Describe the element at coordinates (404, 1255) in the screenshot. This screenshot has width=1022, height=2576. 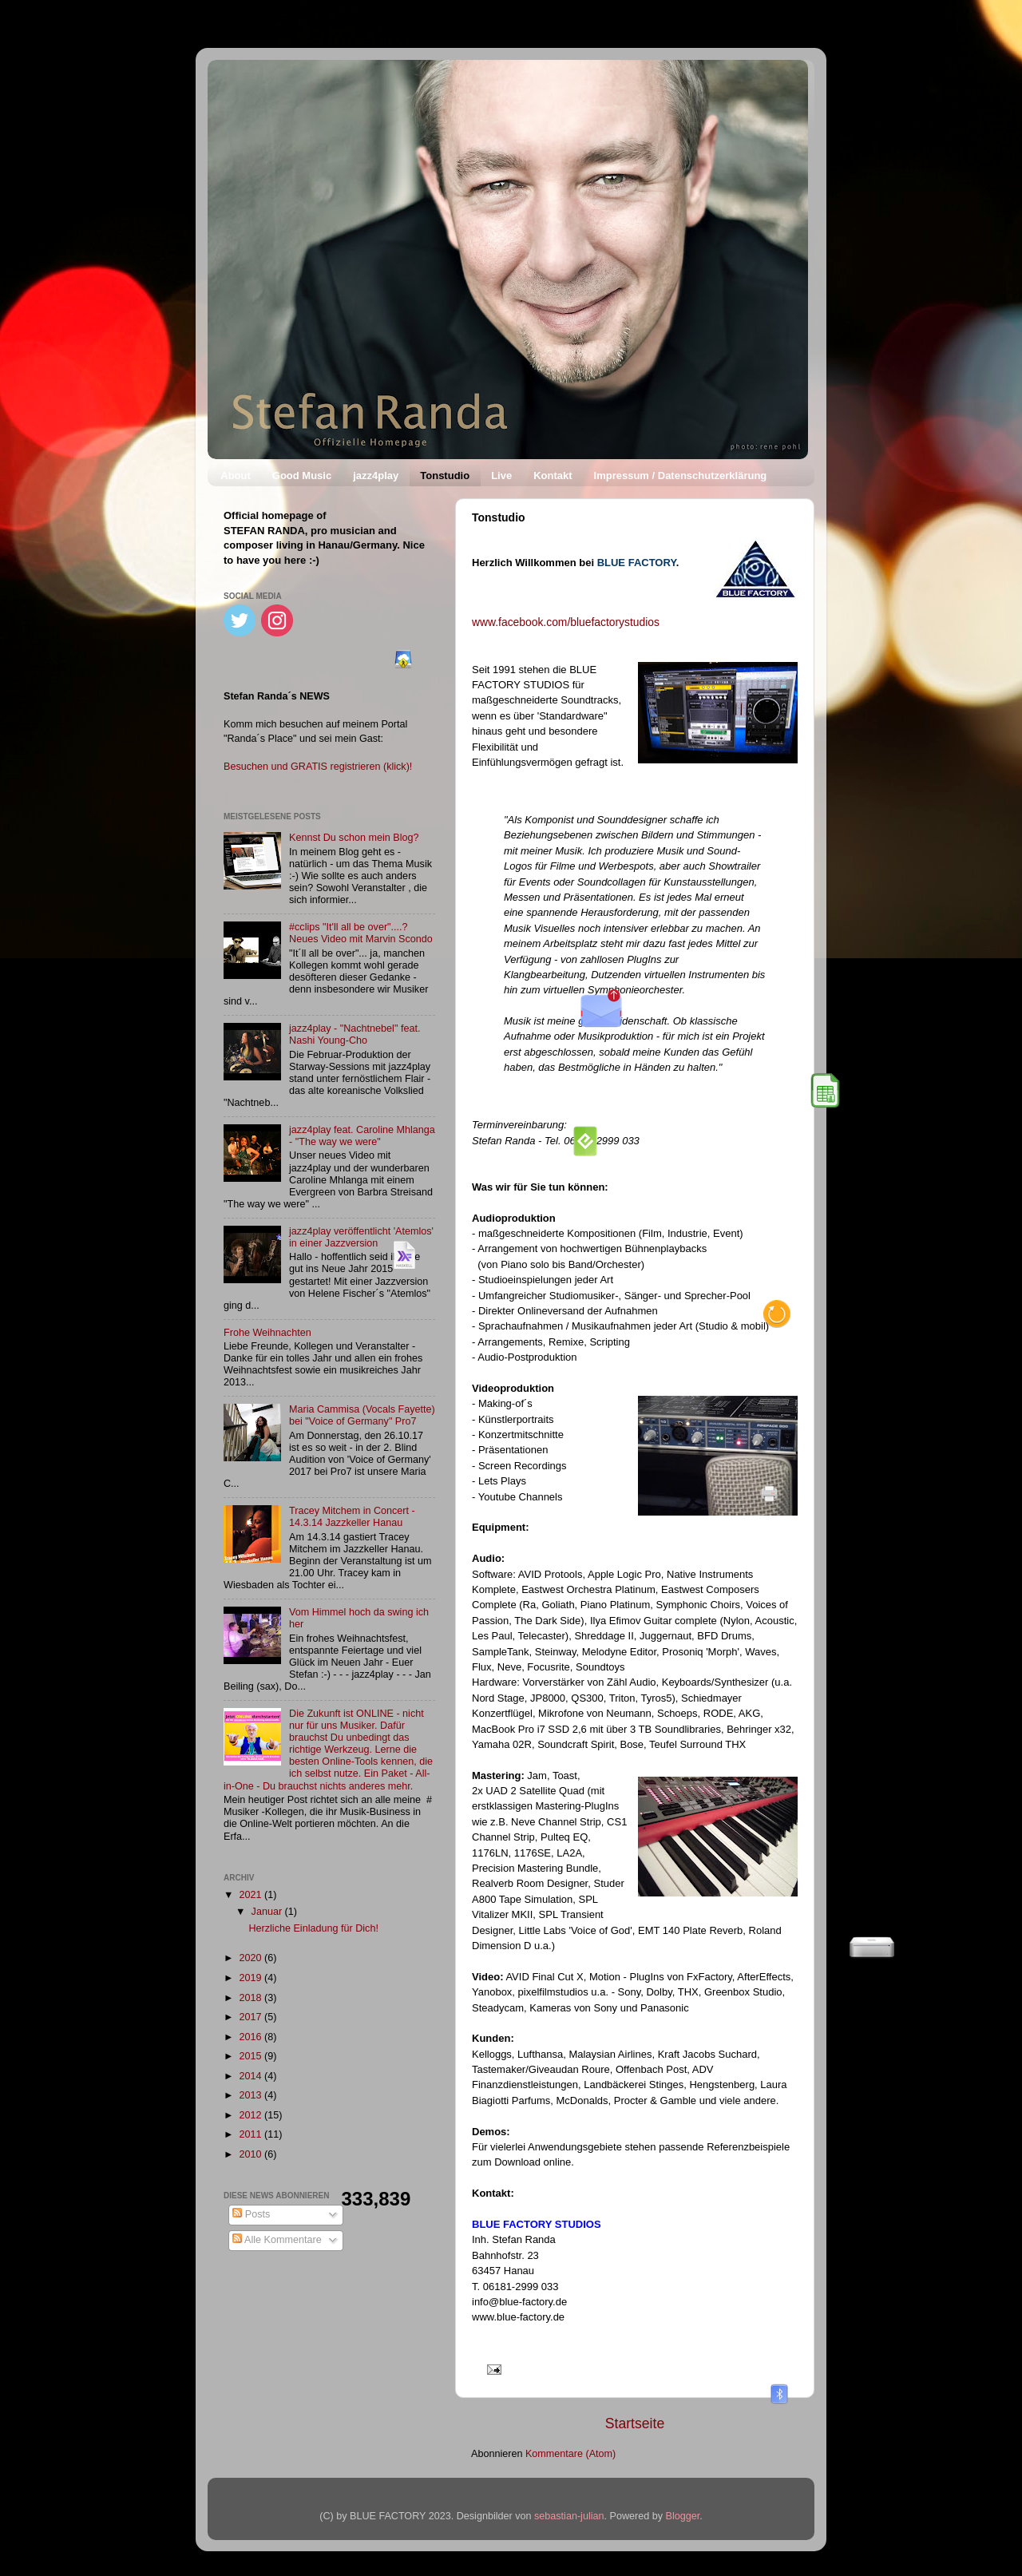
I see `a haskell source code file` at that location.